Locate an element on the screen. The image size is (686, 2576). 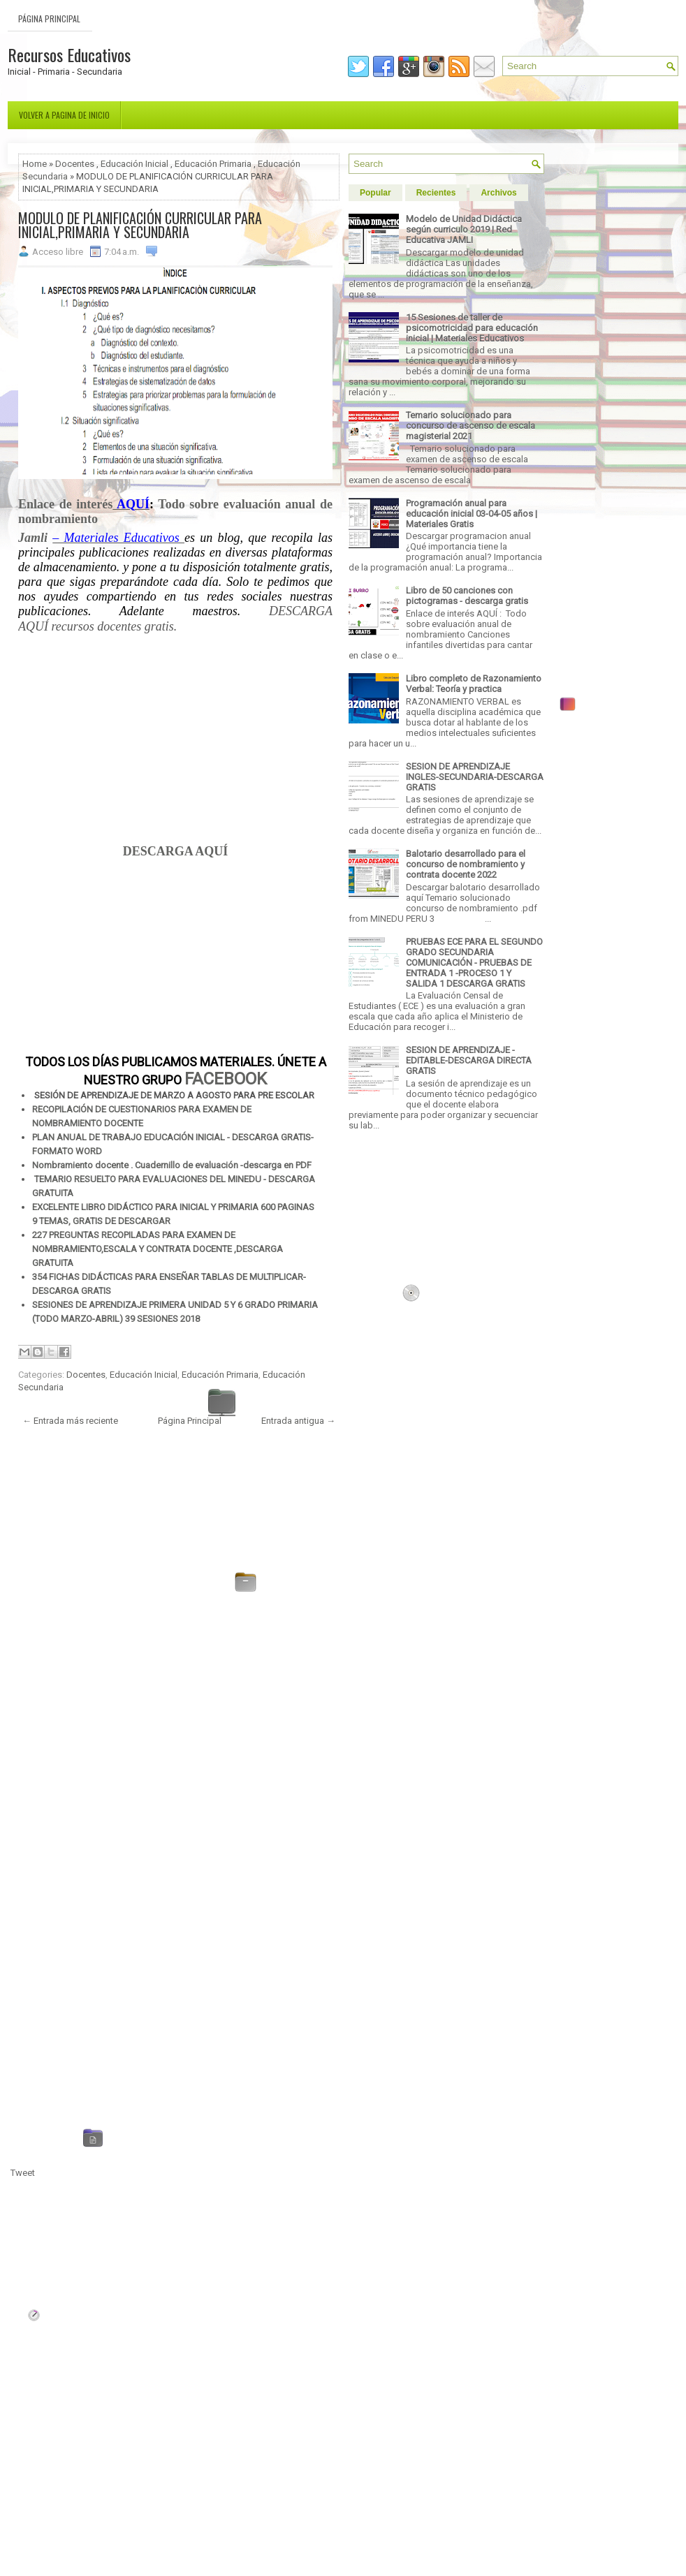
launch sysprof system profiler is located at coordinates (34, 2315).